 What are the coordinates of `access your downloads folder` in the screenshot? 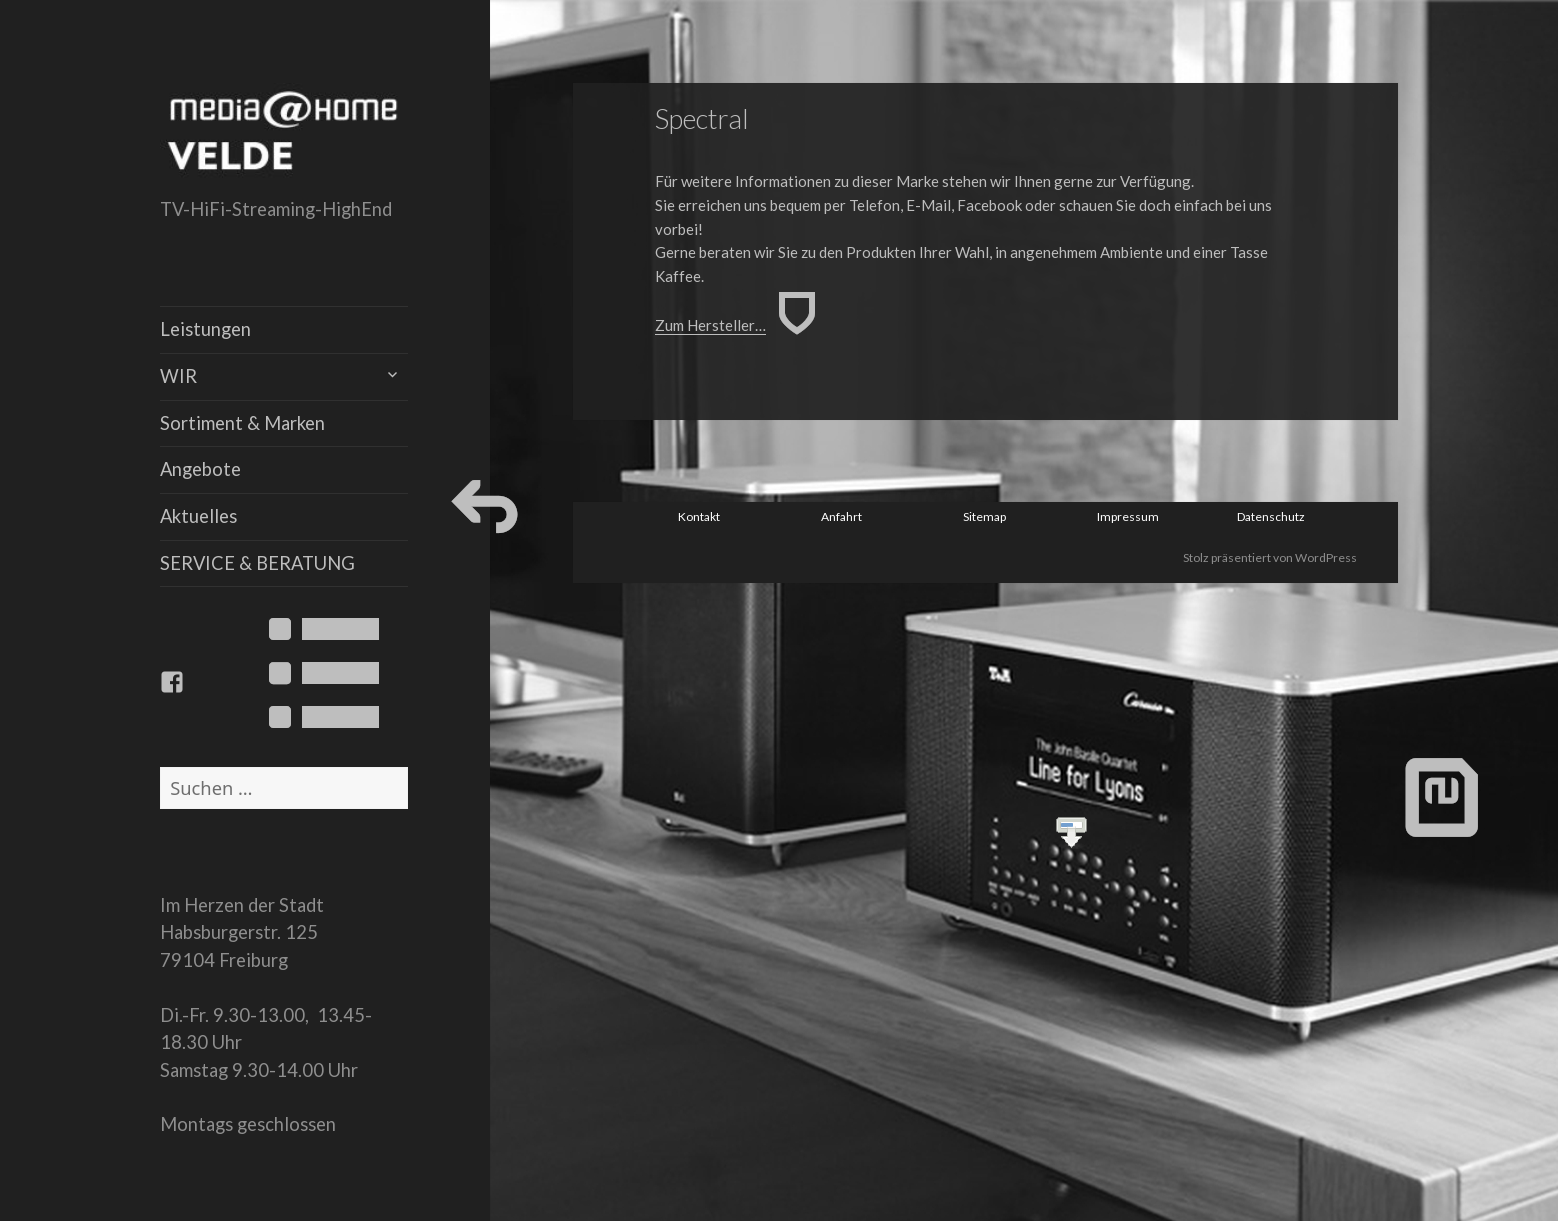 It's located at (1071, 832).